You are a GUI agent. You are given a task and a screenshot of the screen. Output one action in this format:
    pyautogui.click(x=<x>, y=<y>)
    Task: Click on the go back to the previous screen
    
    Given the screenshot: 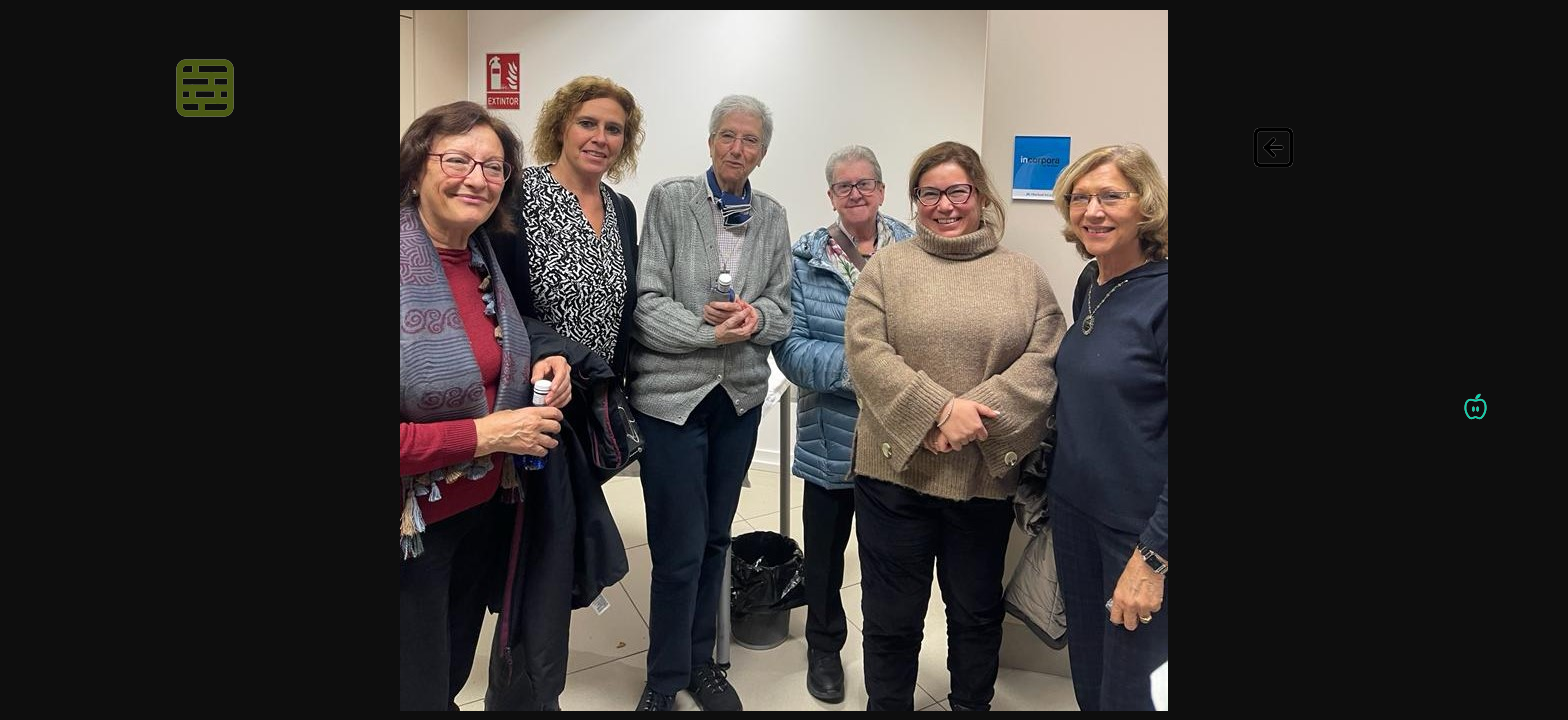 What is the action you would take?
    pyautogui.click(x=1273, y=147)
    